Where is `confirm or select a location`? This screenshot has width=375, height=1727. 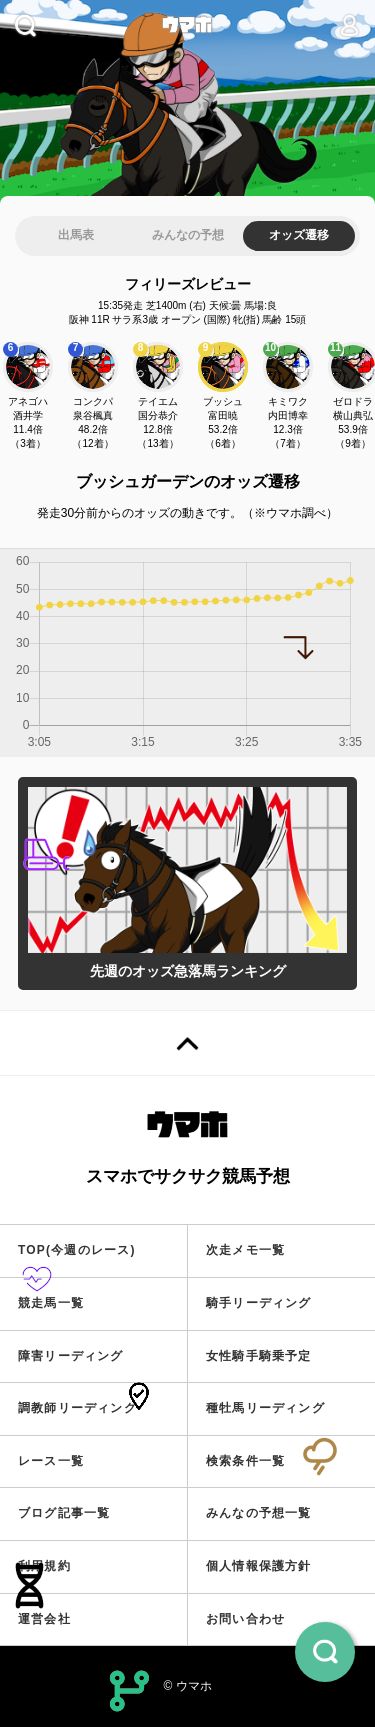 confirm or select a location is located at coordinates (139, 1396).